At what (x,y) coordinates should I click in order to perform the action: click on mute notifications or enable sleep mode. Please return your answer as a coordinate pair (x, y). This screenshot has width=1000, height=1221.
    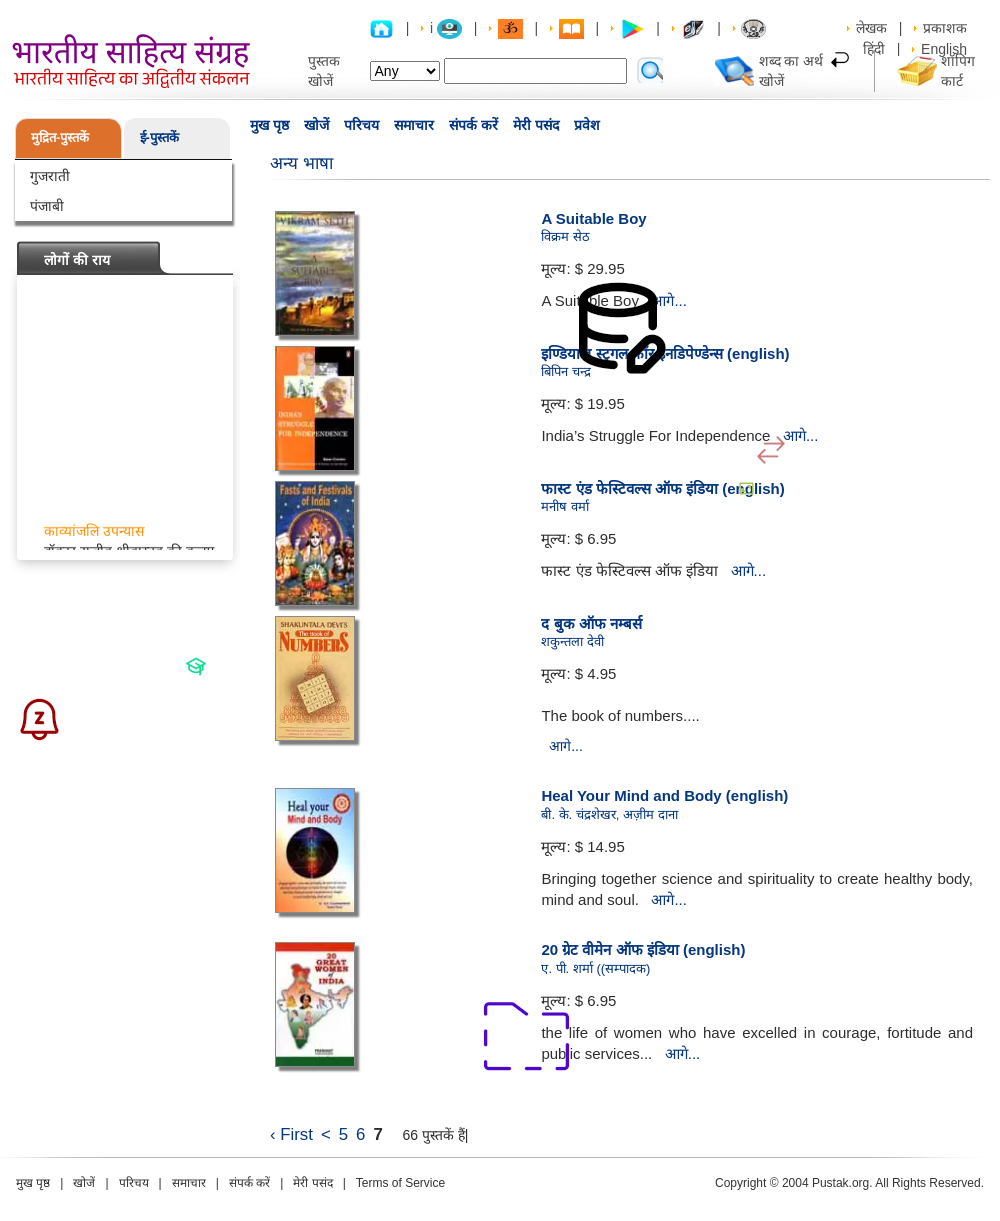
    Looking at the image, I should click on (39, 719).